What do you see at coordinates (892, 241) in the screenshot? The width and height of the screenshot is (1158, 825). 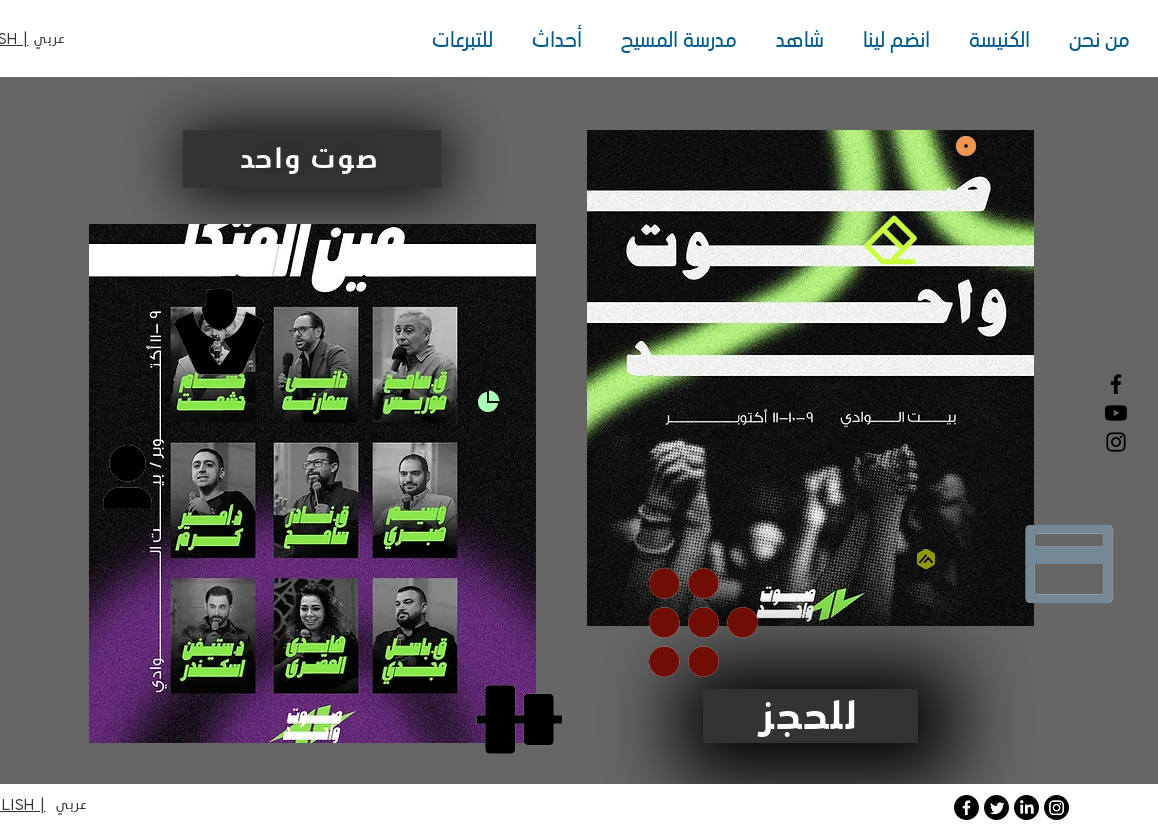 I see `erase or delete selected content` at bounding box center [892, 241].